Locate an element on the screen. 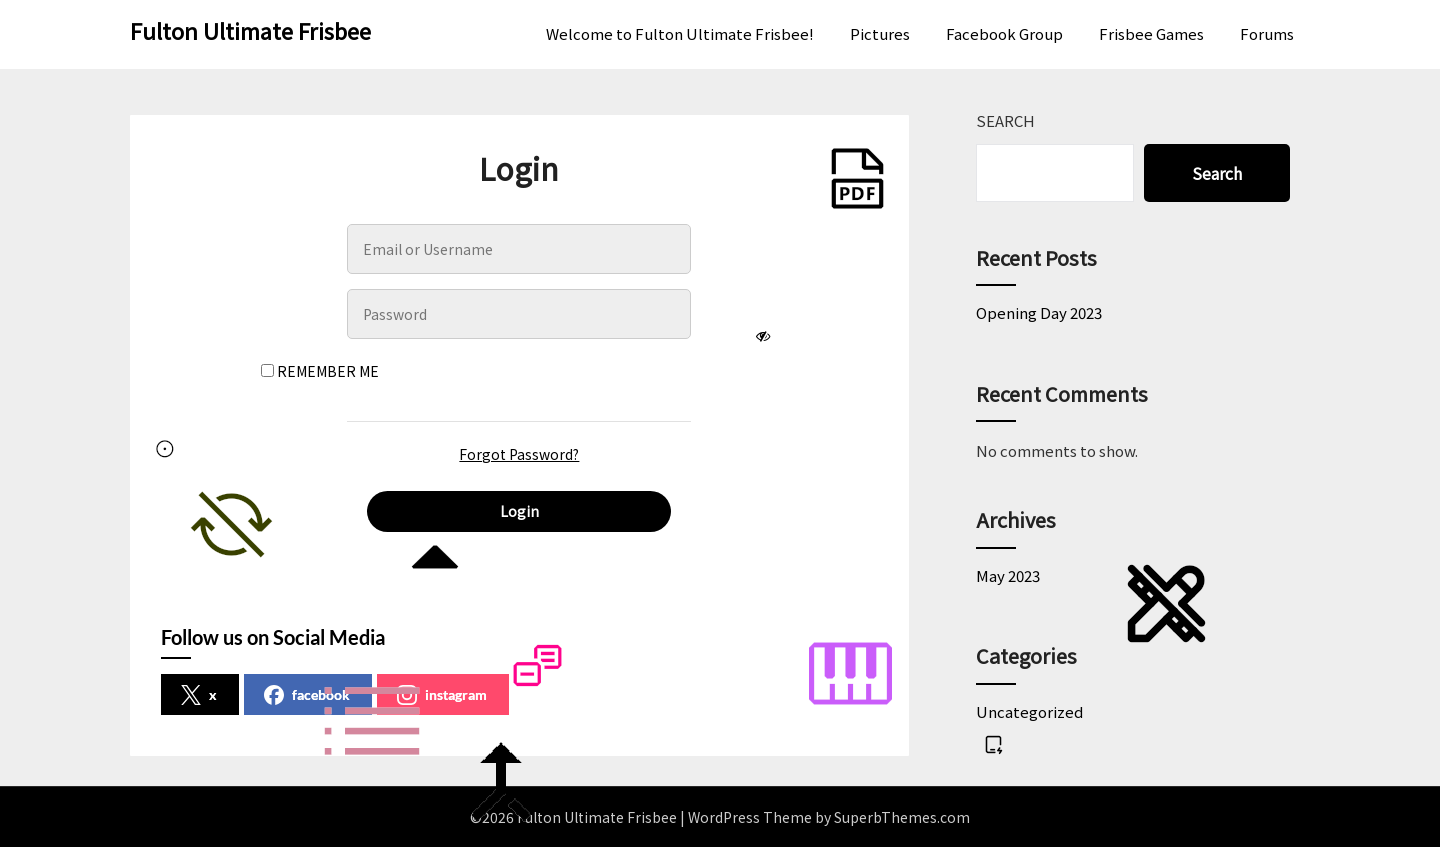 This screenshot has height=847, width=1440. open a PDF document is located at coordinates (857, 178).